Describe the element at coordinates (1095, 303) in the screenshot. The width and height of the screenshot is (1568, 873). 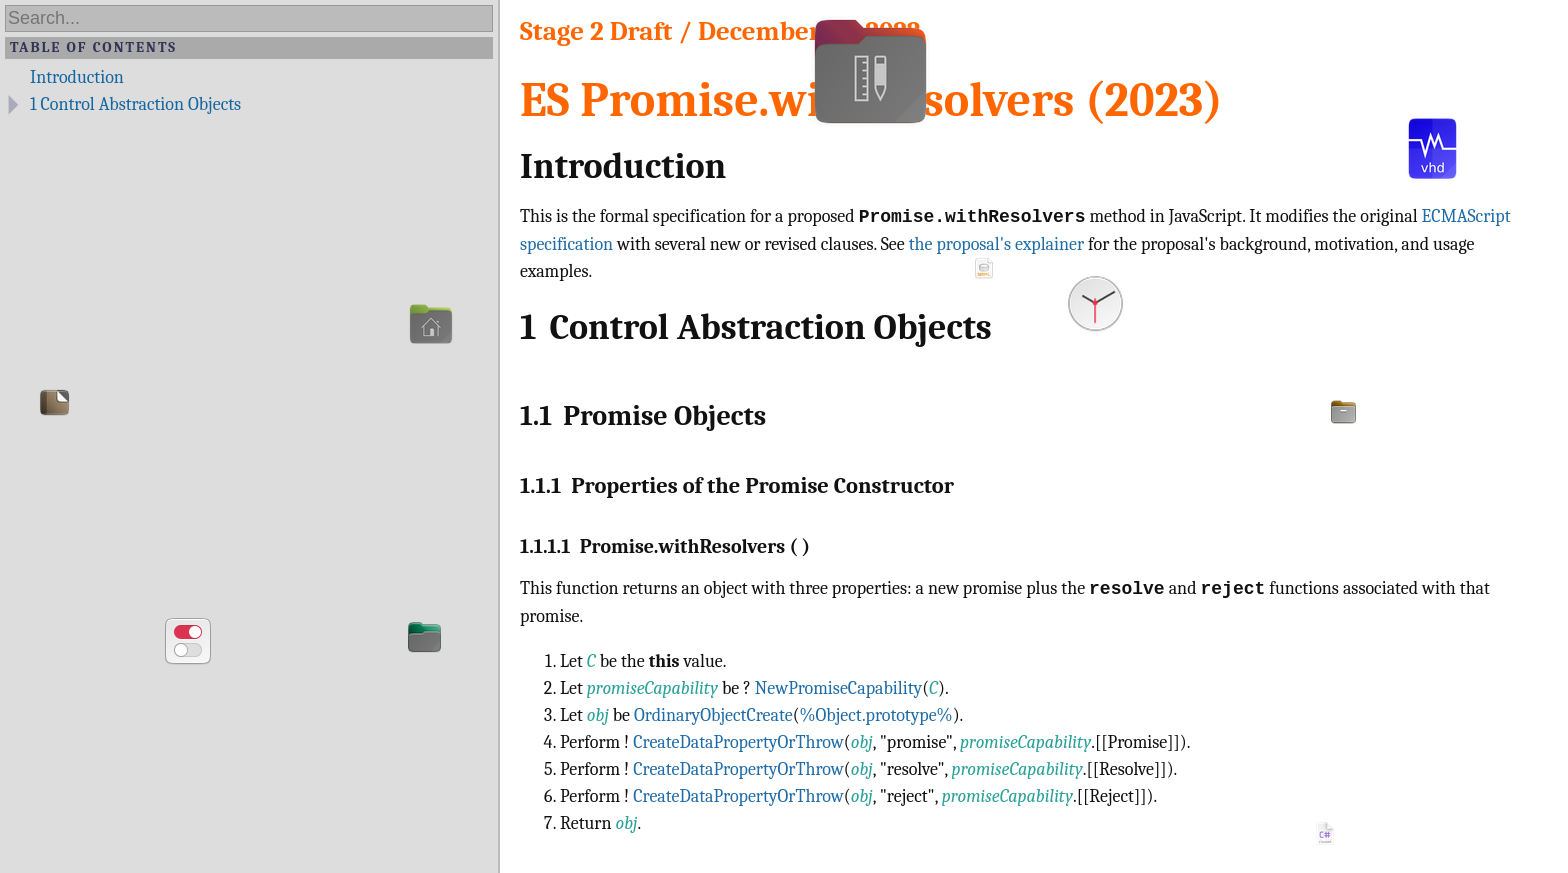
I see `access date and time settings` at that location.